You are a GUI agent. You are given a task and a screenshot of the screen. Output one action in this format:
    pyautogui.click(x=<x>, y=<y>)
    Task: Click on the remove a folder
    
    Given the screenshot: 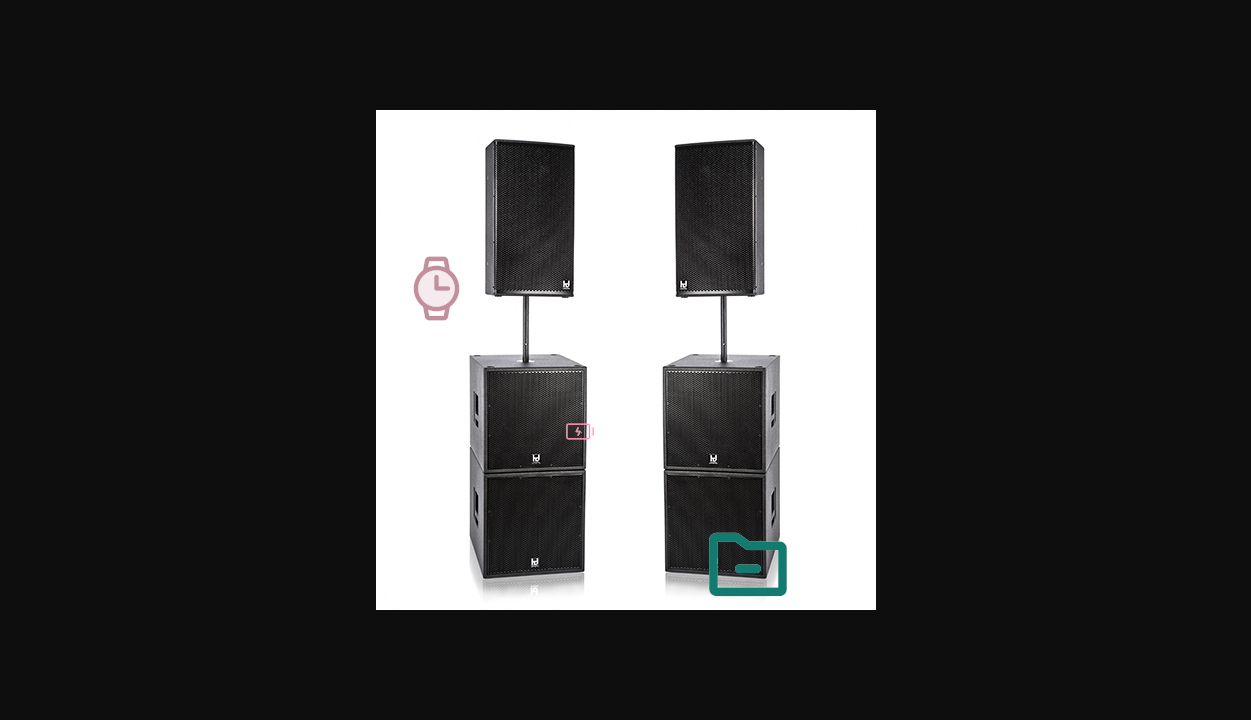 What is the action you would take?
    pyautogui.click(x=748, y=563)
    